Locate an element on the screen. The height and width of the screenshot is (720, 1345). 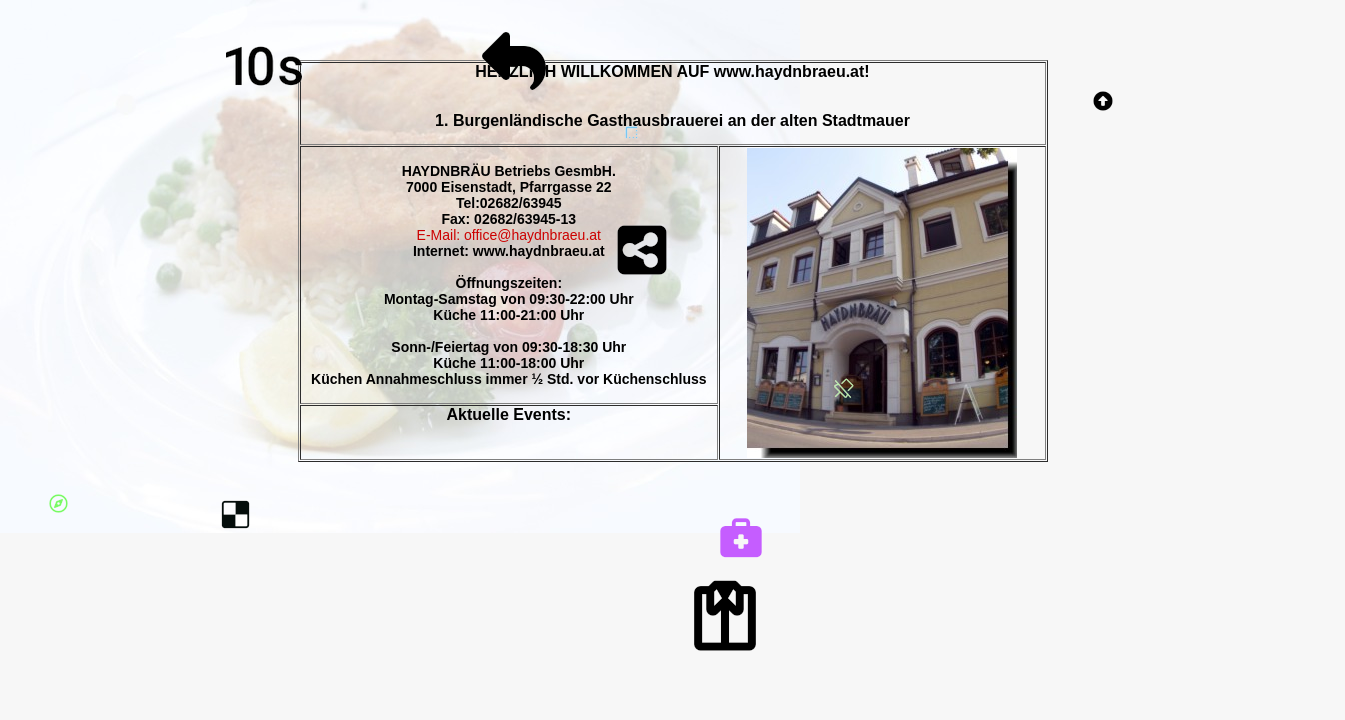
select border style for an element is located at coordinates (631, 132).